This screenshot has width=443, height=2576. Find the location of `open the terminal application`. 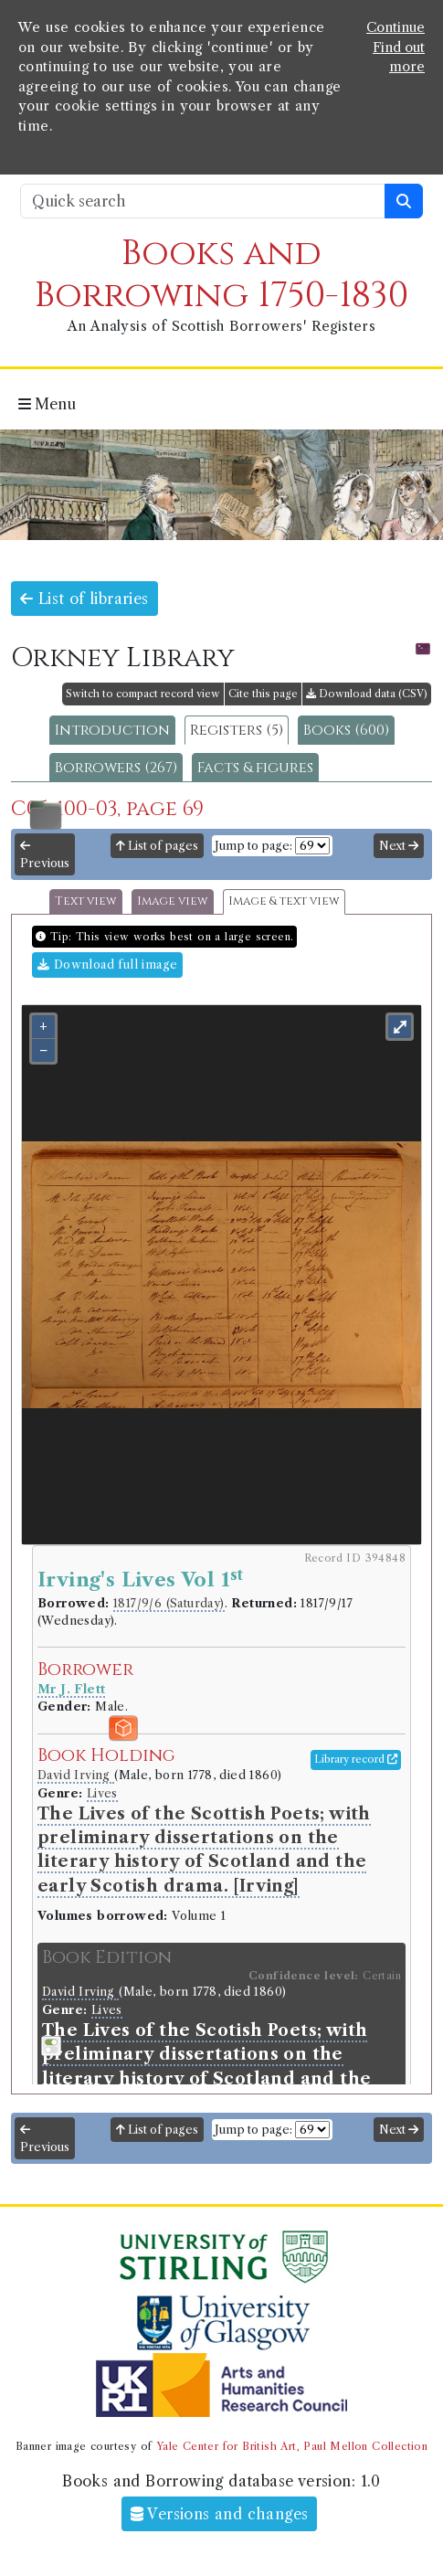

open the terminal application is located at coordinates (423, 649).